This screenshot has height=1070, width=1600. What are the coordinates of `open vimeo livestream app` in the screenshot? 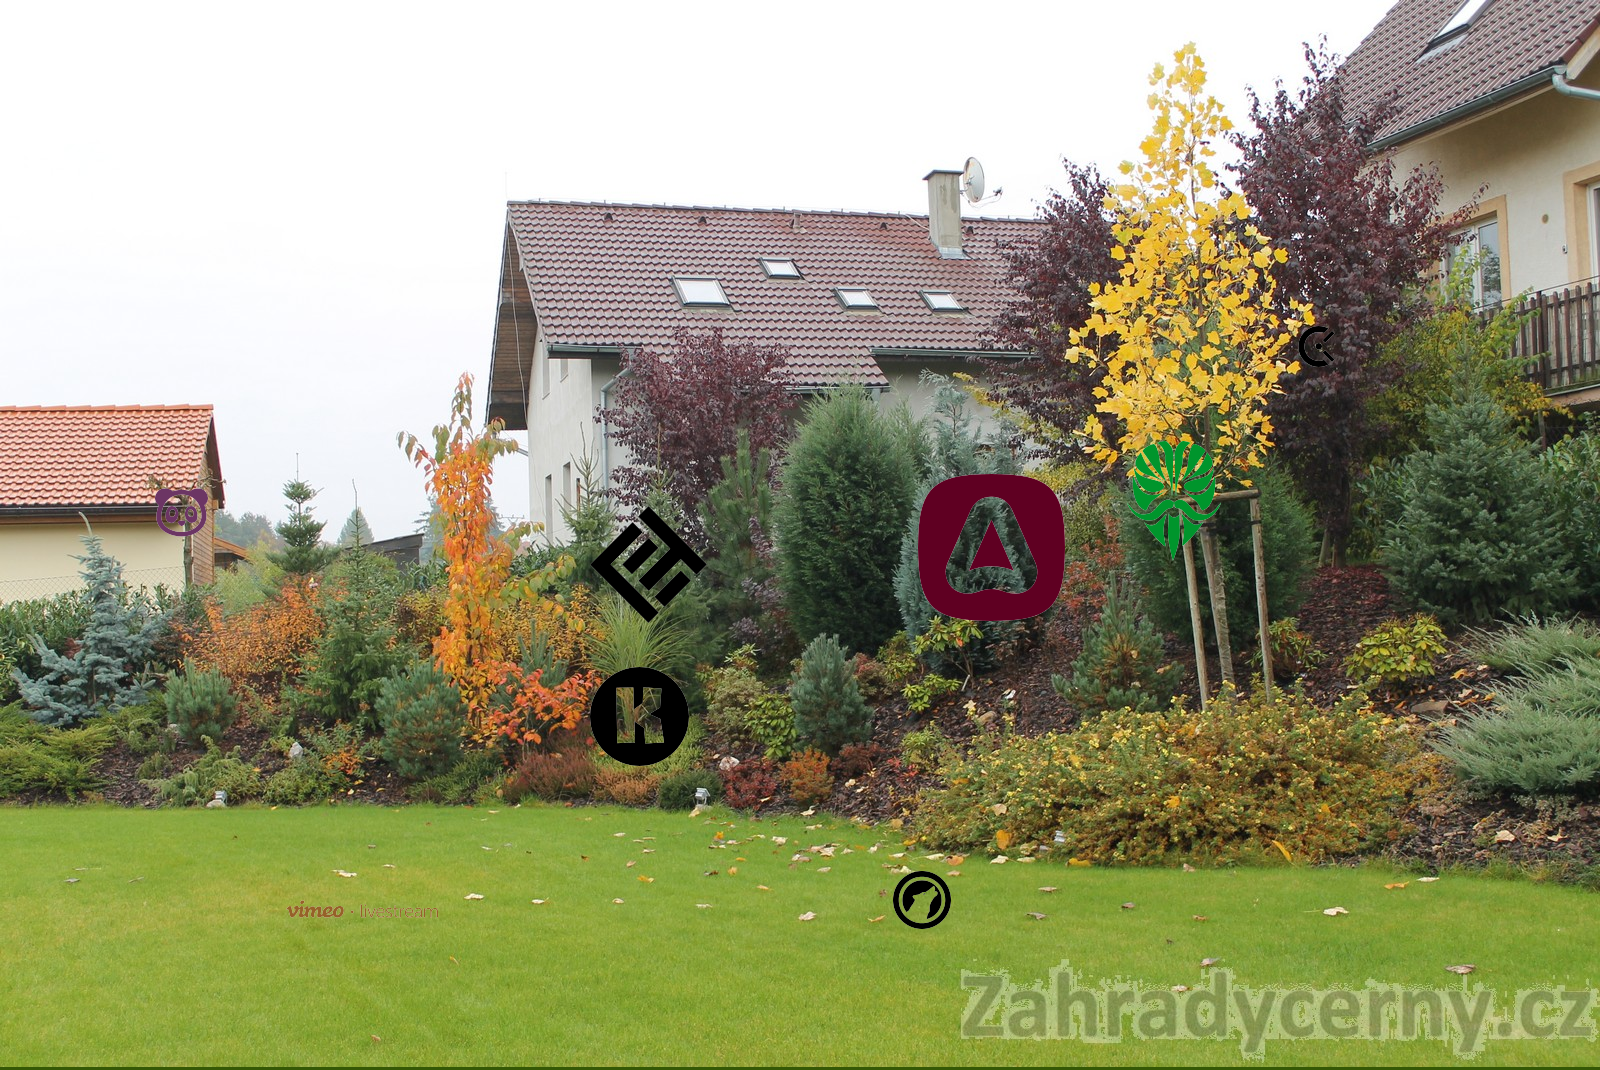 It's located at (362, 909).